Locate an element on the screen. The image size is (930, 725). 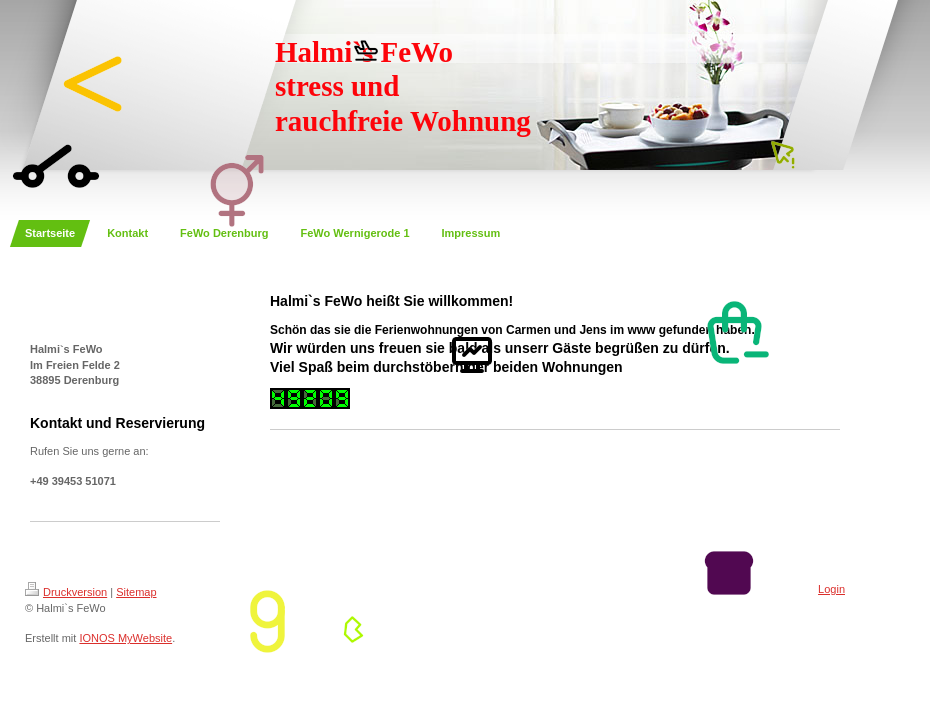
browse bakery or bread products is located at coordinates (729, 573).